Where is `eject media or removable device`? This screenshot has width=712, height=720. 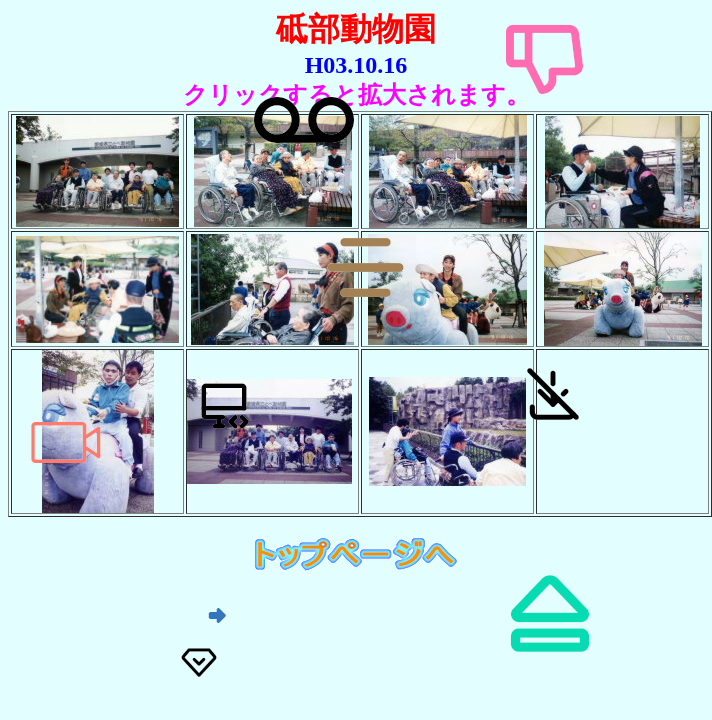 eject media or removable device is located at coordinates (550, 619).